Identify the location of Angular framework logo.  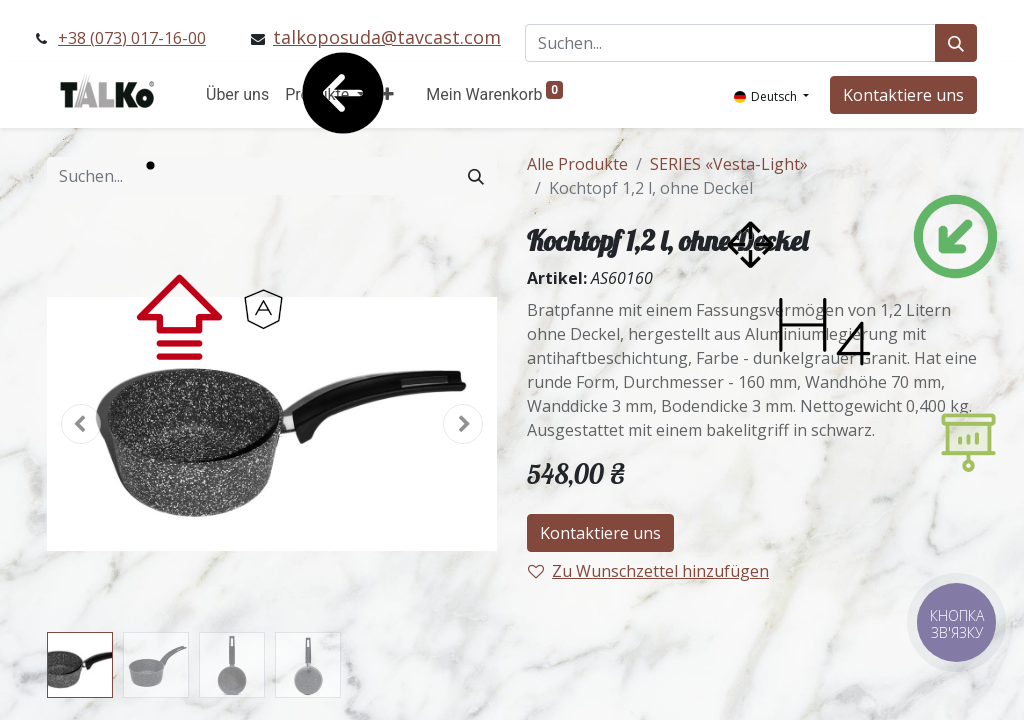
(263, 308).